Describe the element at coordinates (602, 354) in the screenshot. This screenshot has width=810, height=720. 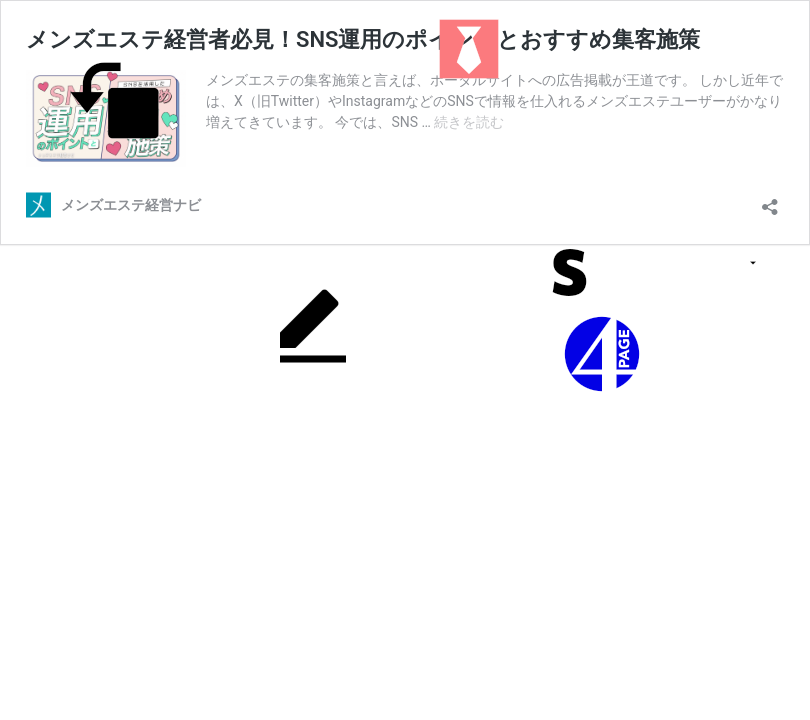
I see `page4 brand logo` at that location.